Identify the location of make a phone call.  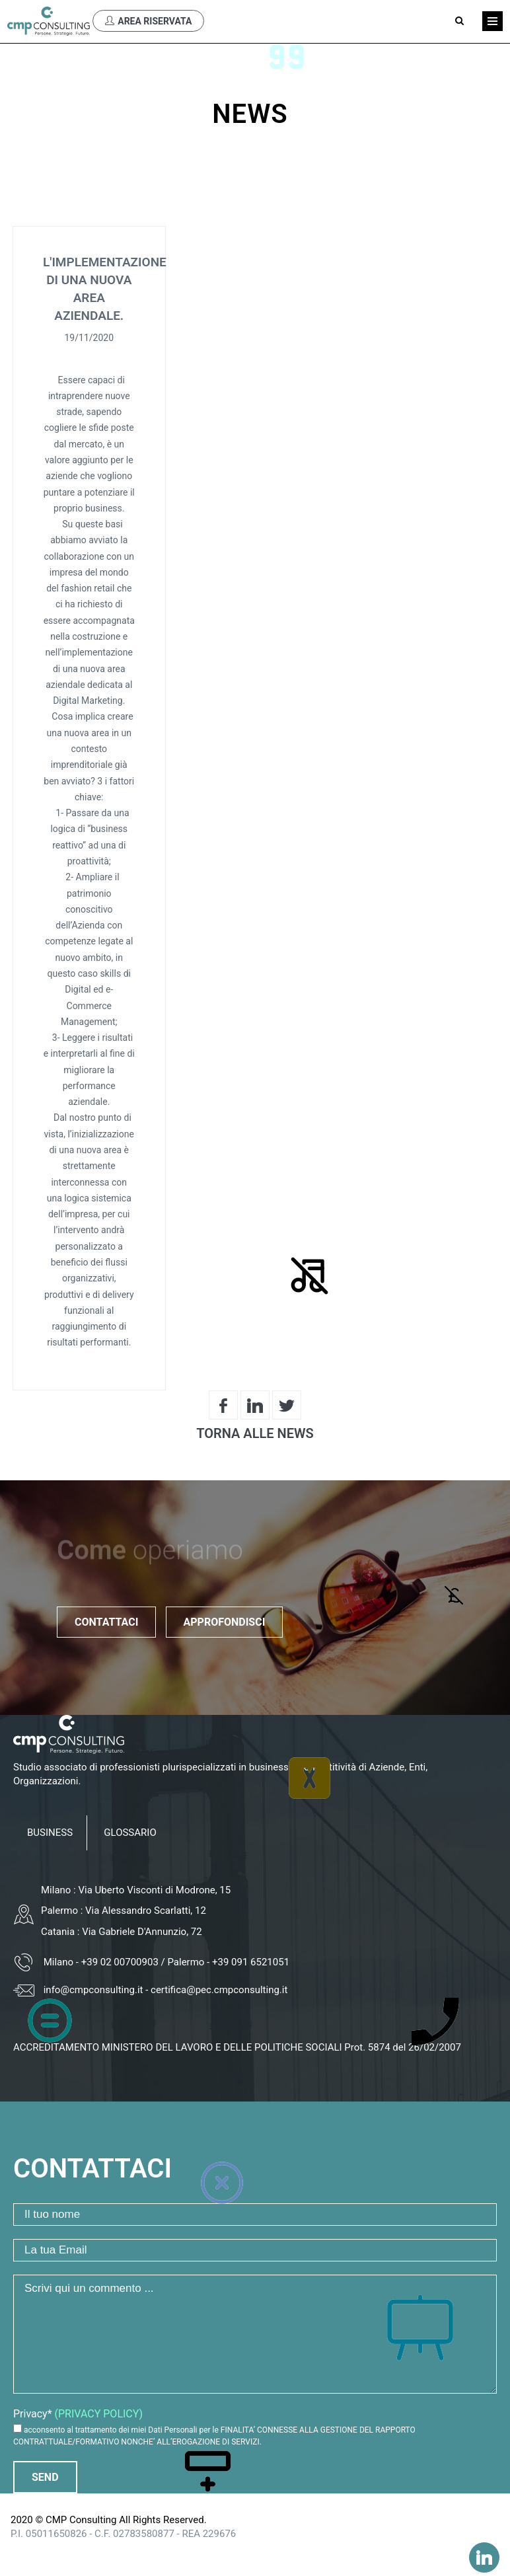
(435, 2022).